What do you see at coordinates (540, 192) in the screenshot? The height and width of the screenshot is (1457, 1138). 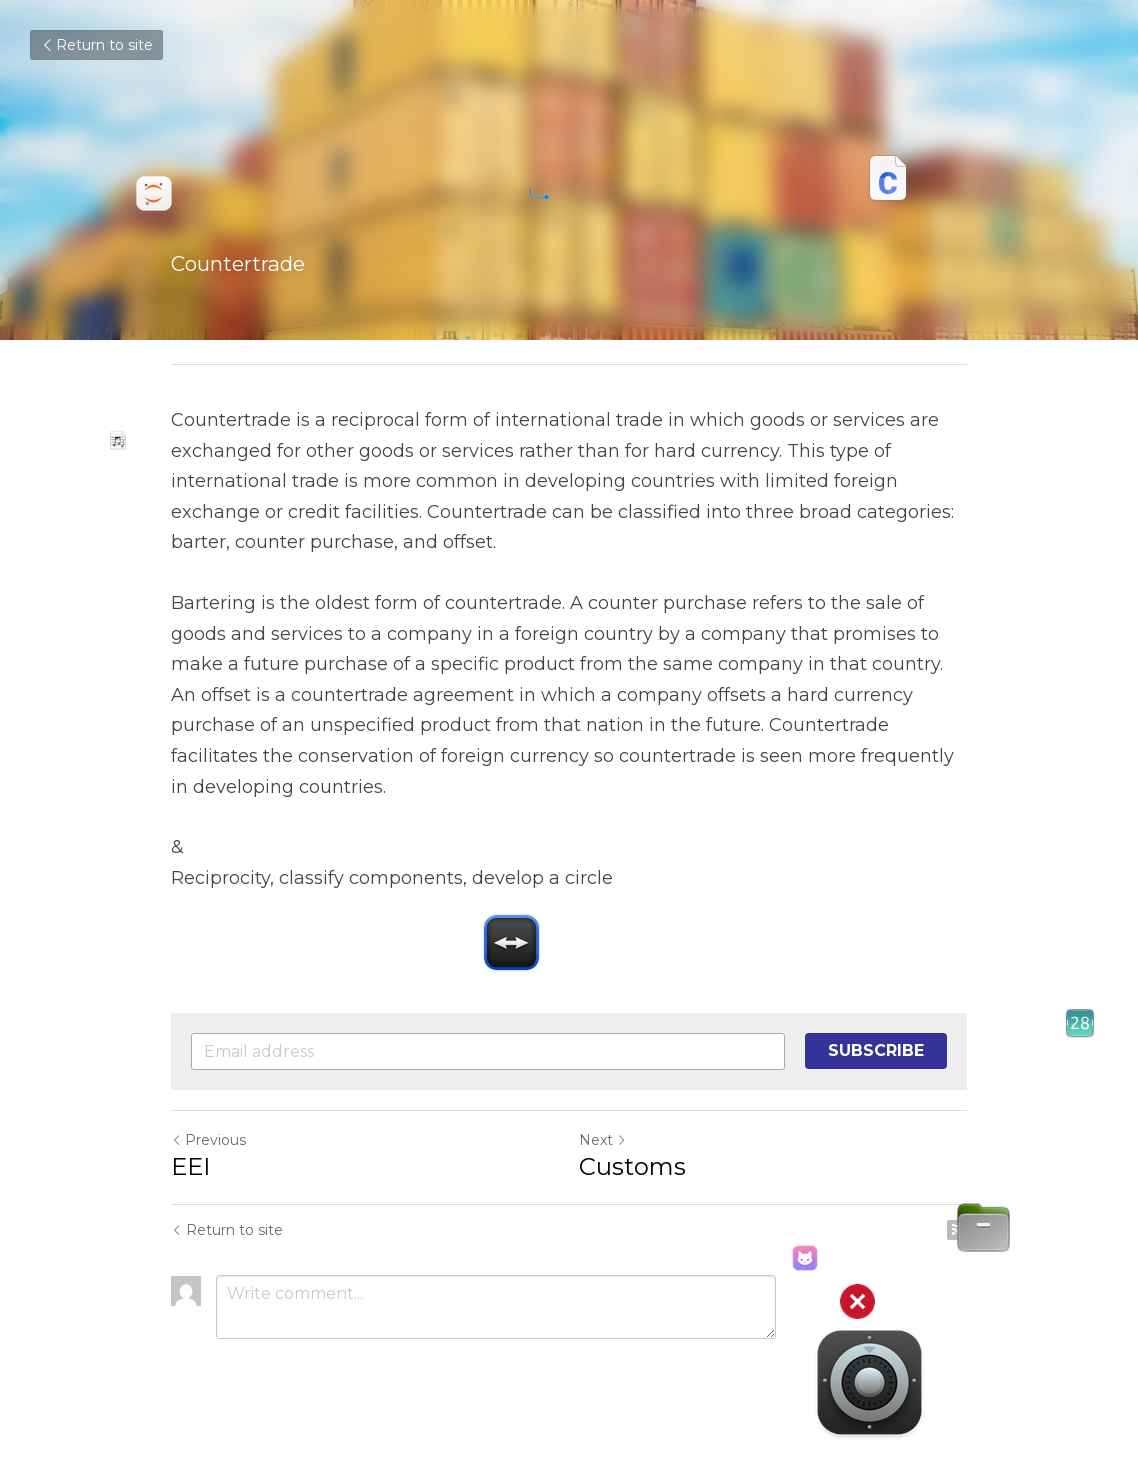 I see `forward an email to another recipient` at bounding box center [540, 192].